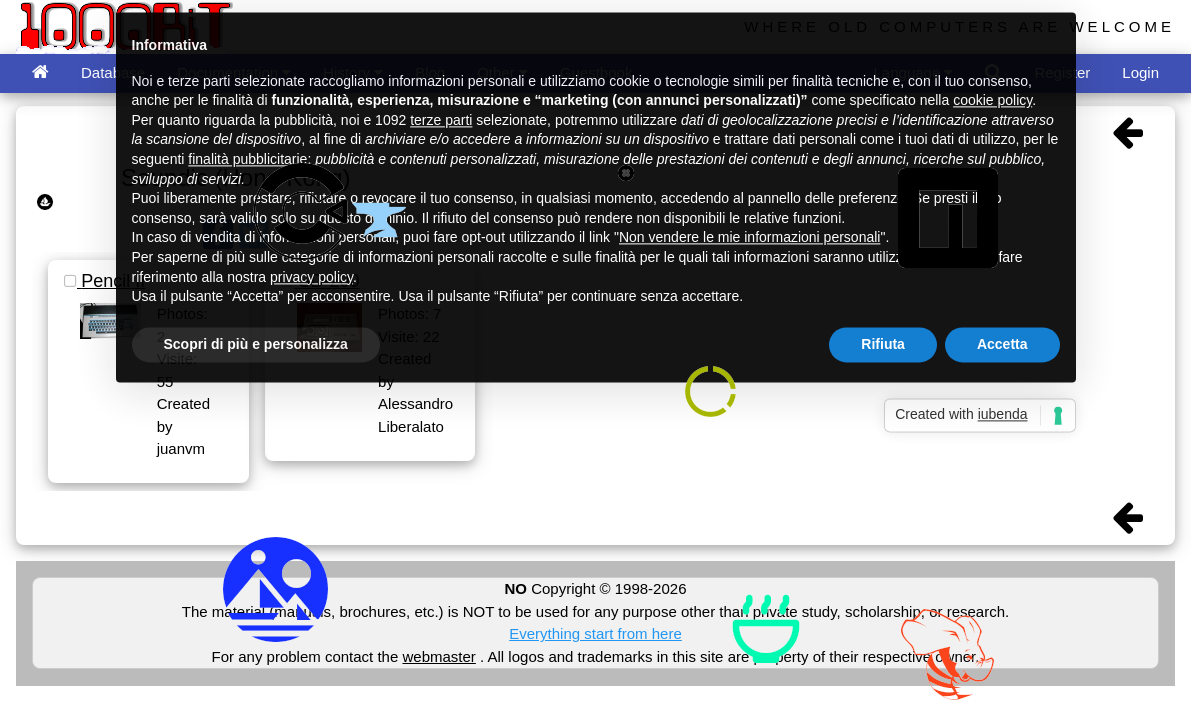 The image size is (1191, 720). Describe the element at coordinates (45, 202) in the screenshot. I see `open the OpenSea NFT marketplace` at that location.